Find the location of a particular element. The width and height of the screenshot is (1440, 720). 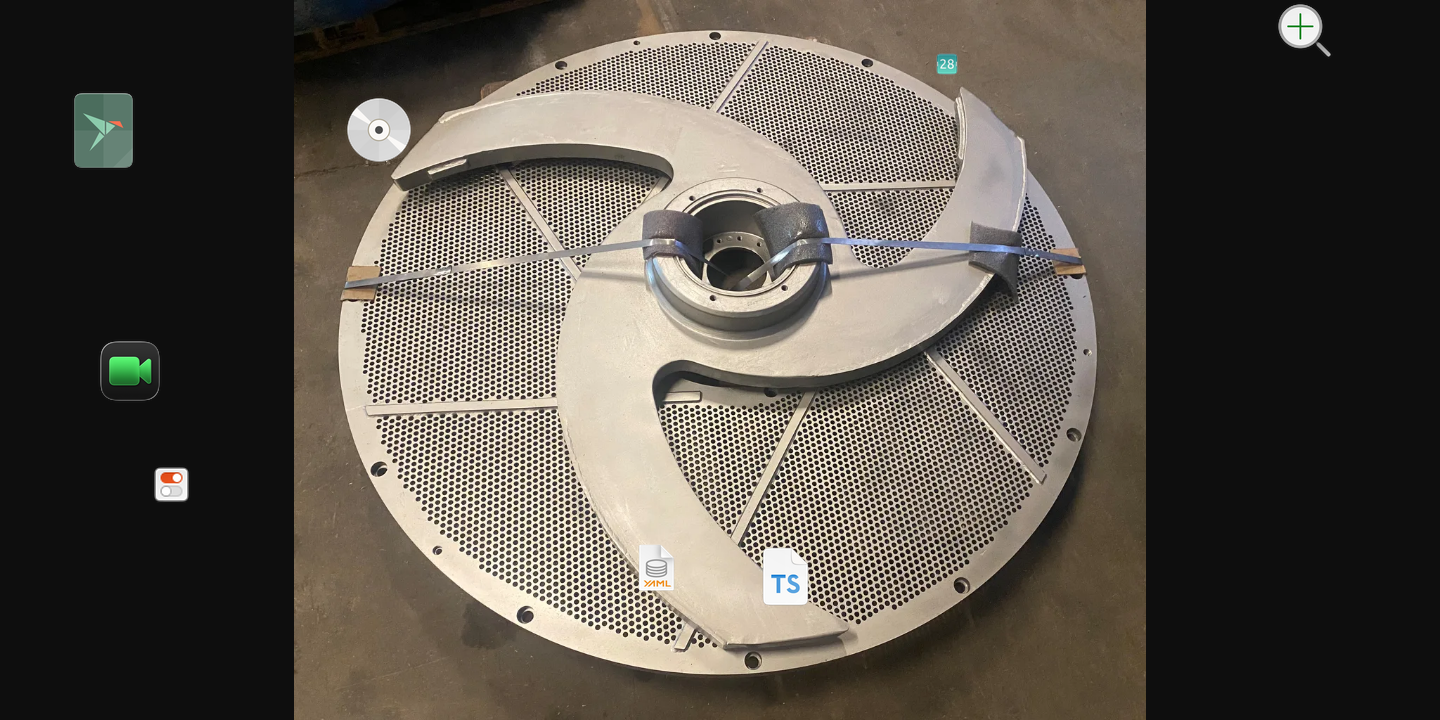

open system settings or preferences is located at coordinates (171, 484).